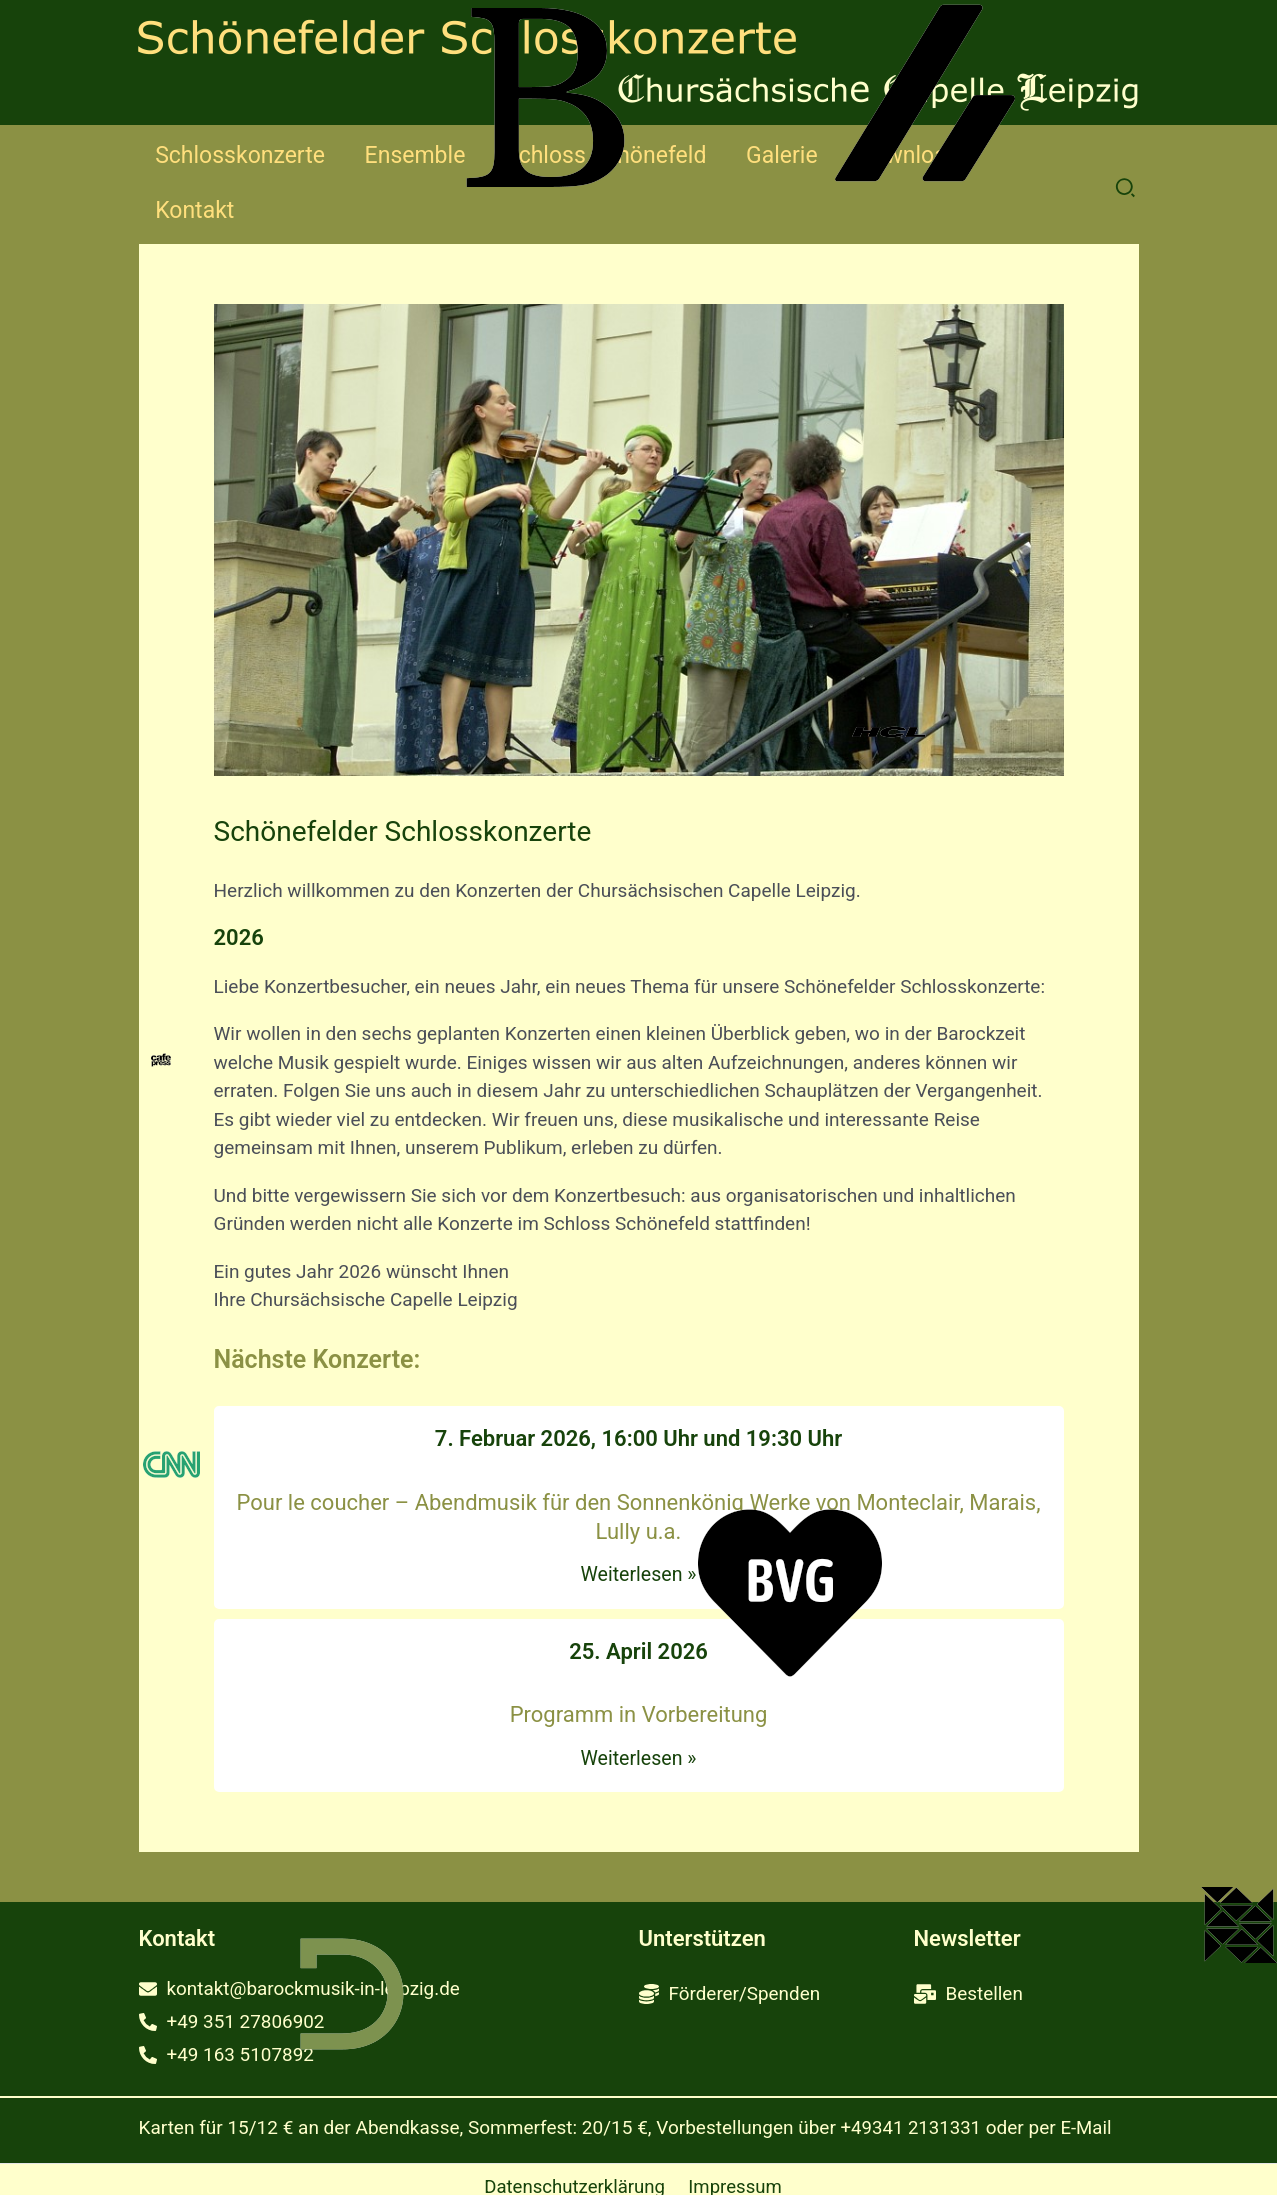 The width and height of the screenshot is (1277, 2195). I want to click on BVG (Berlin public transit) app or service, so click(790, 1593).